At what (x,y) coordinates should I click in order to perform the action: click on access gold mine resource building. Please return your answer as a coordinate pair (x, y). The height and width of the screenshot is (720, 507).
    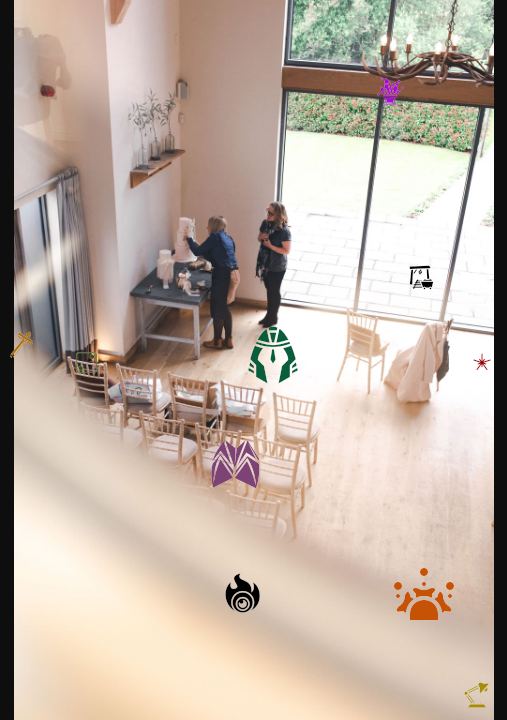
    Looking at the image, I should click on (421, 277).